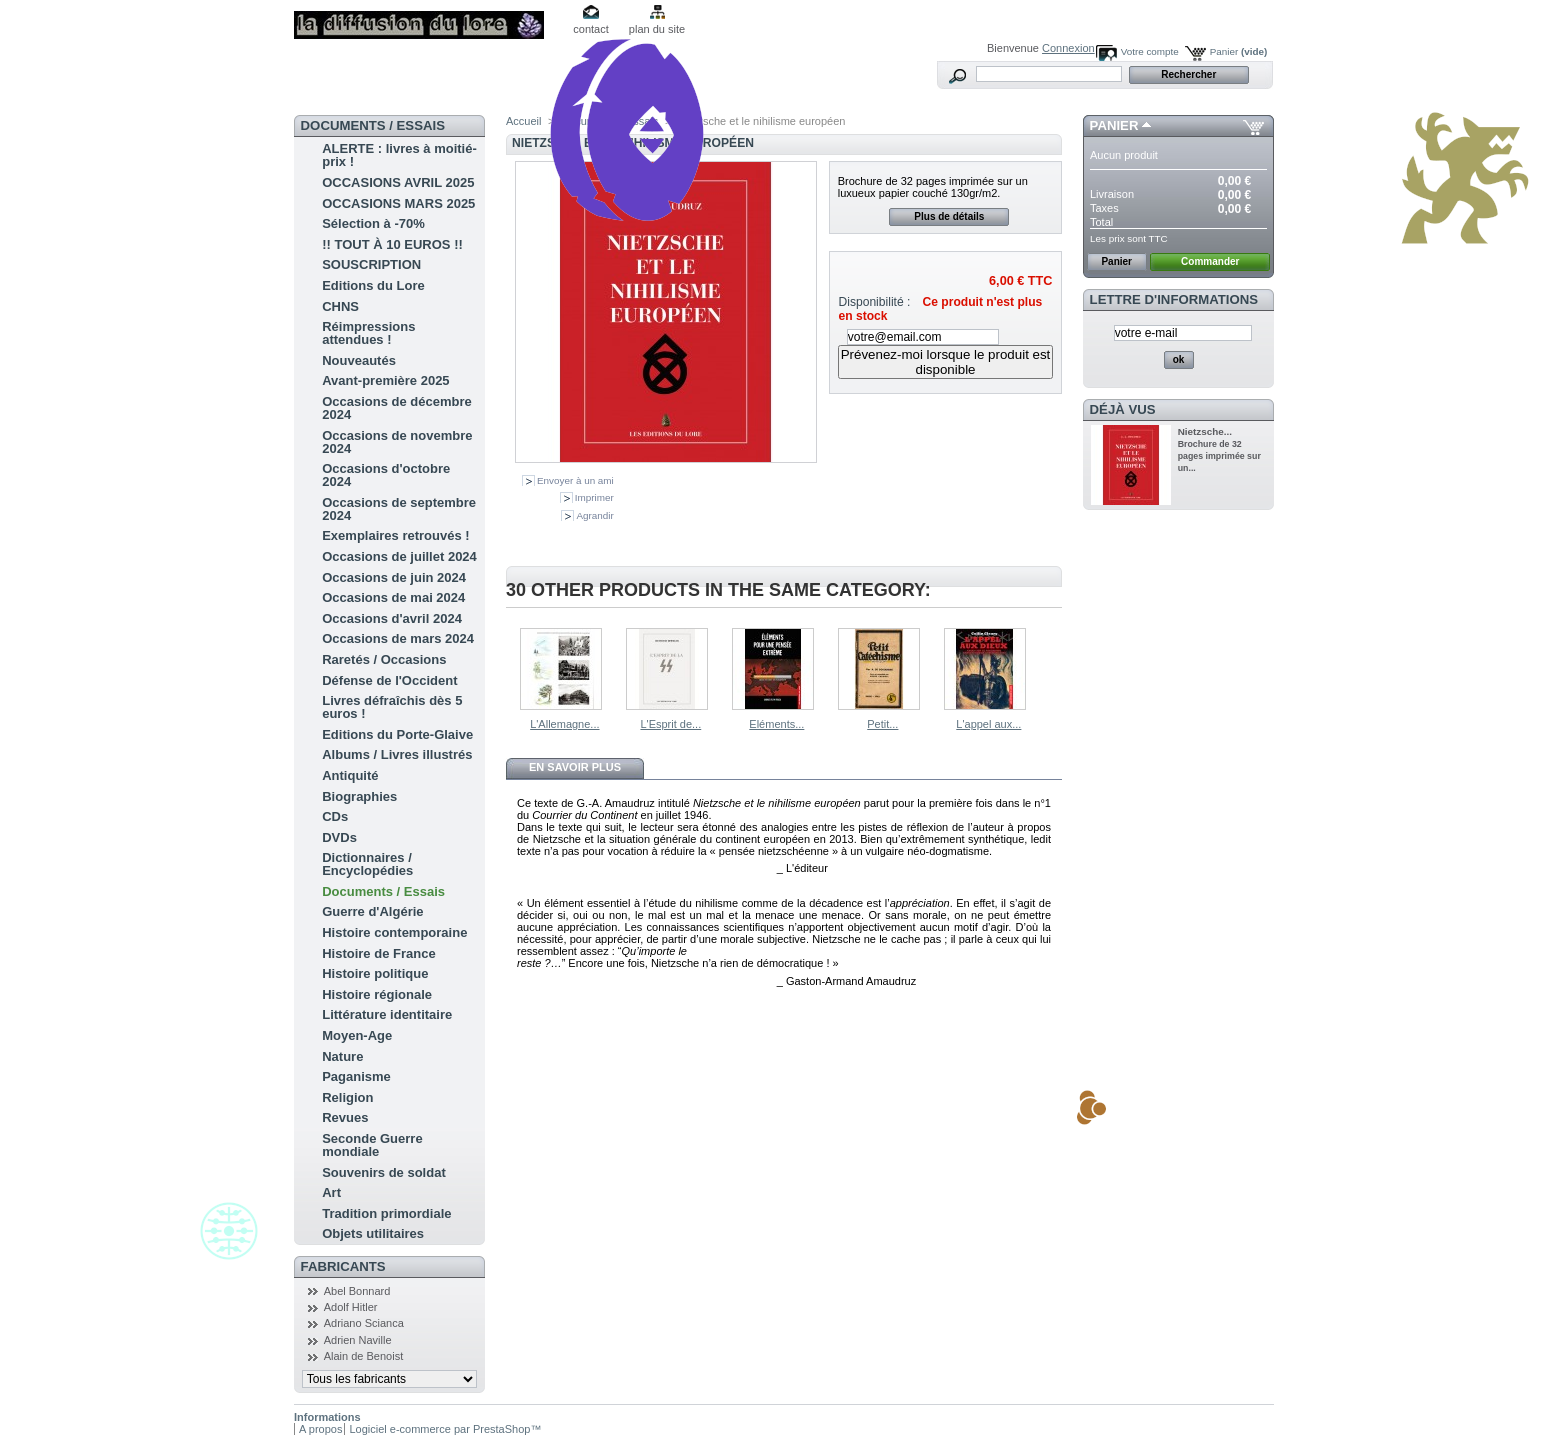  What do you see at coordinates (1465, 178) in the screenshot?
I see `select werewolf character or role` at bounding box center [1465, 178].